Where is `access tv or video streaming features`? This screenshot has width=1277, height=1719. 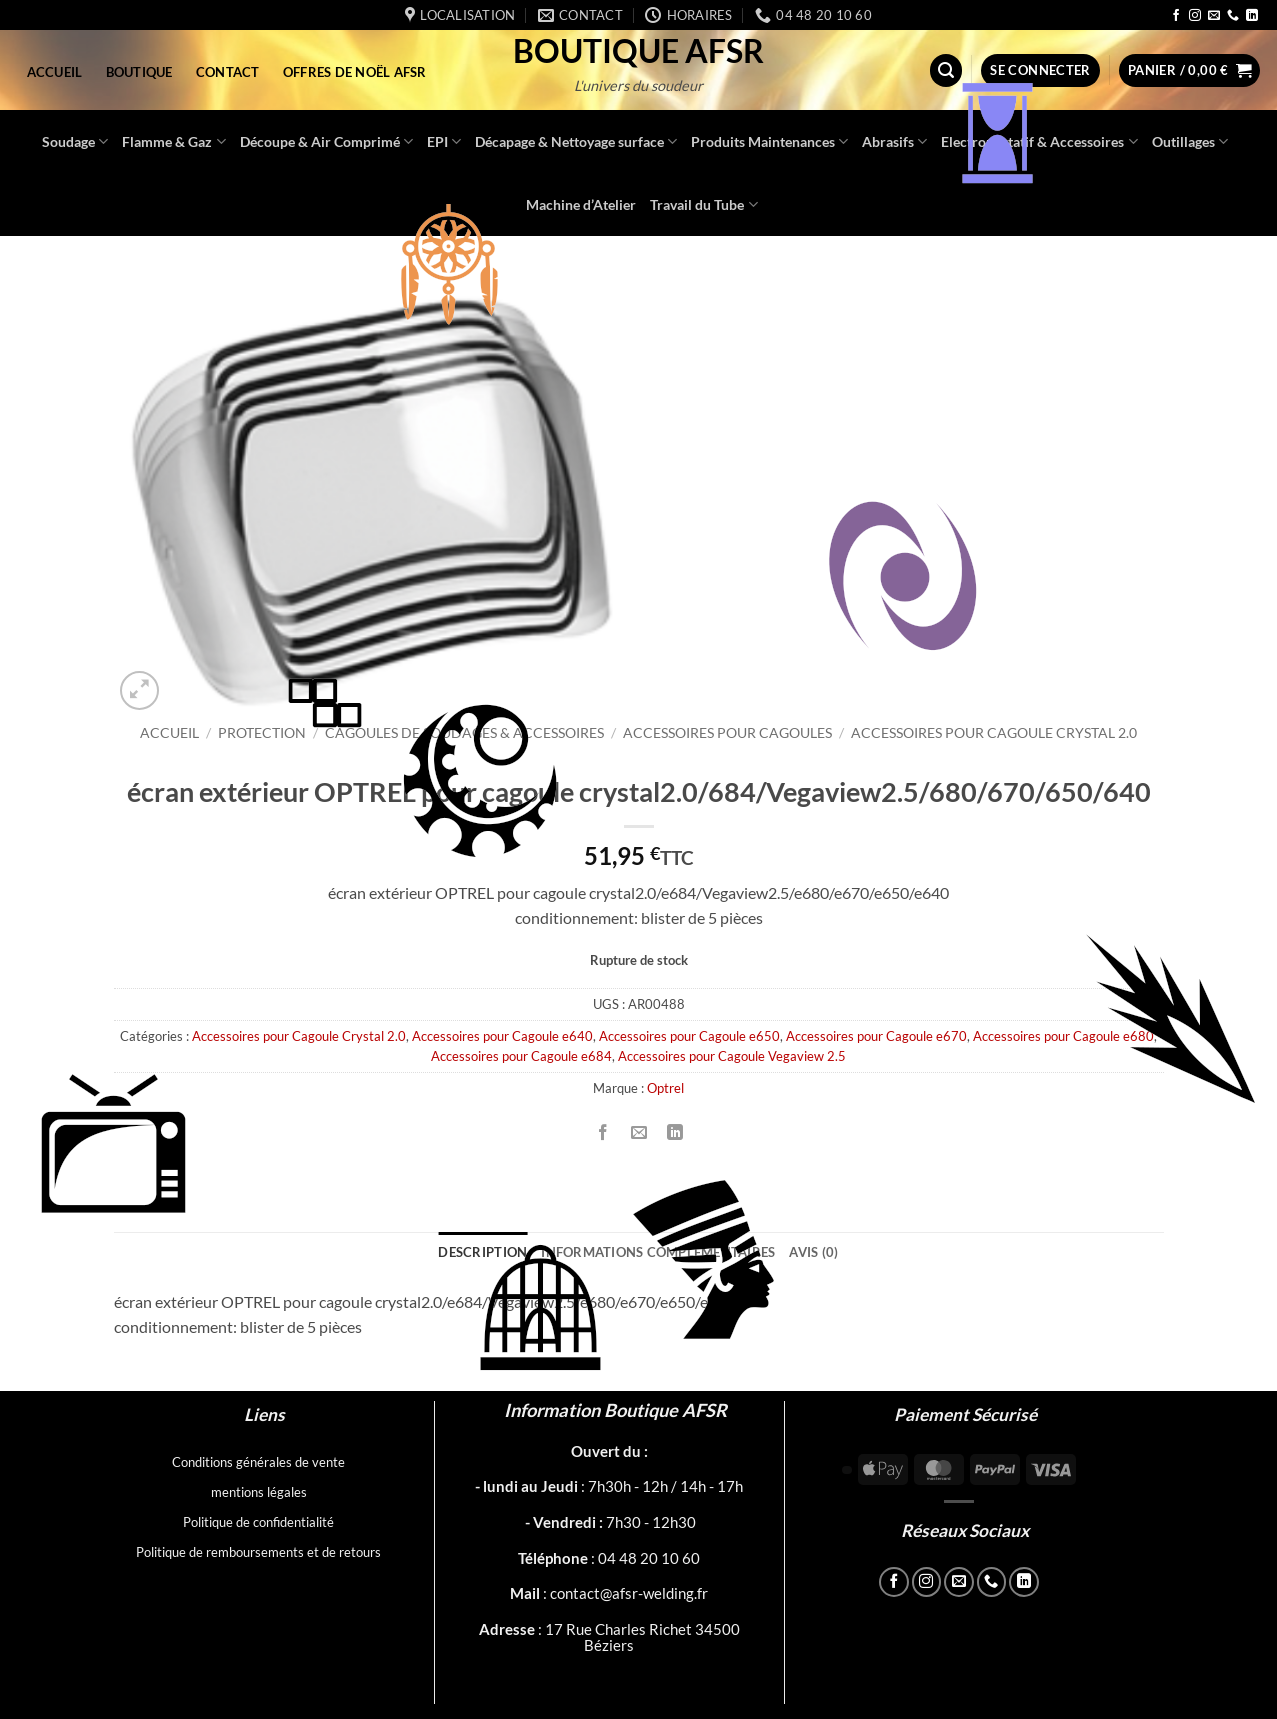 access tv or video streaming features is located at coordinates (113, 1143).